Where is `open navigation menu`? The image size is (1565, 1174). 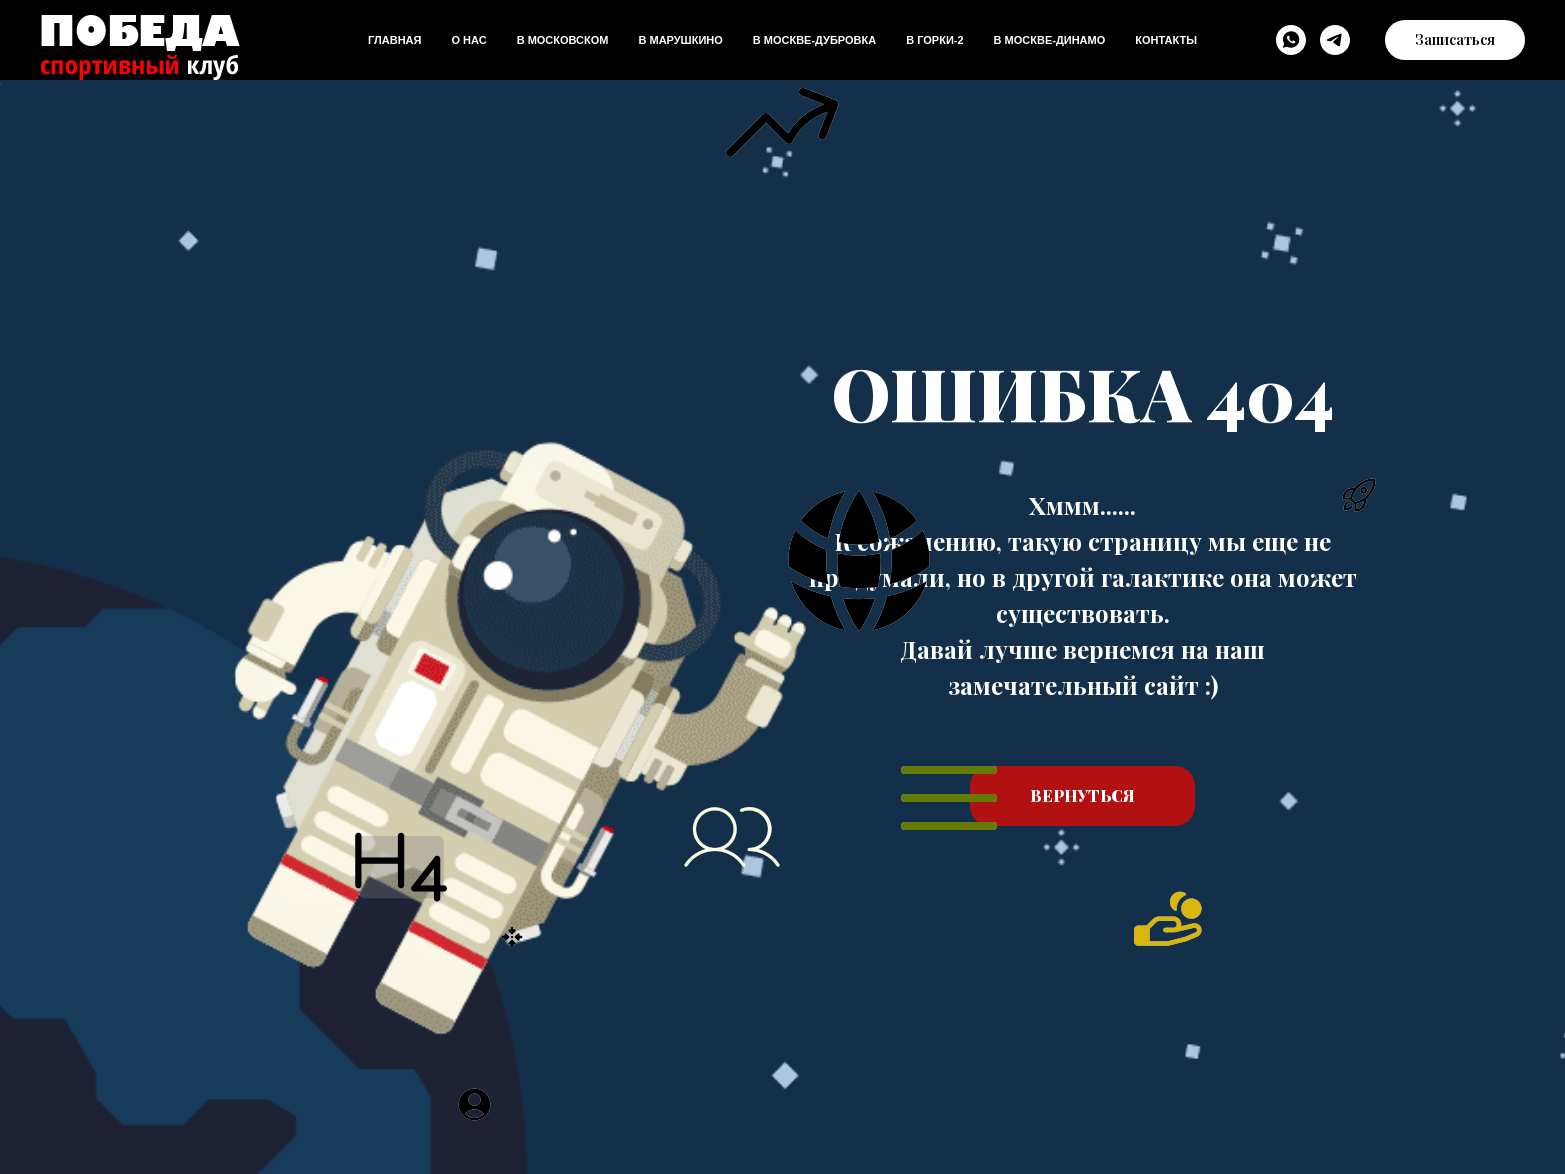 open navigation menu is located at coordinates (949, 798).